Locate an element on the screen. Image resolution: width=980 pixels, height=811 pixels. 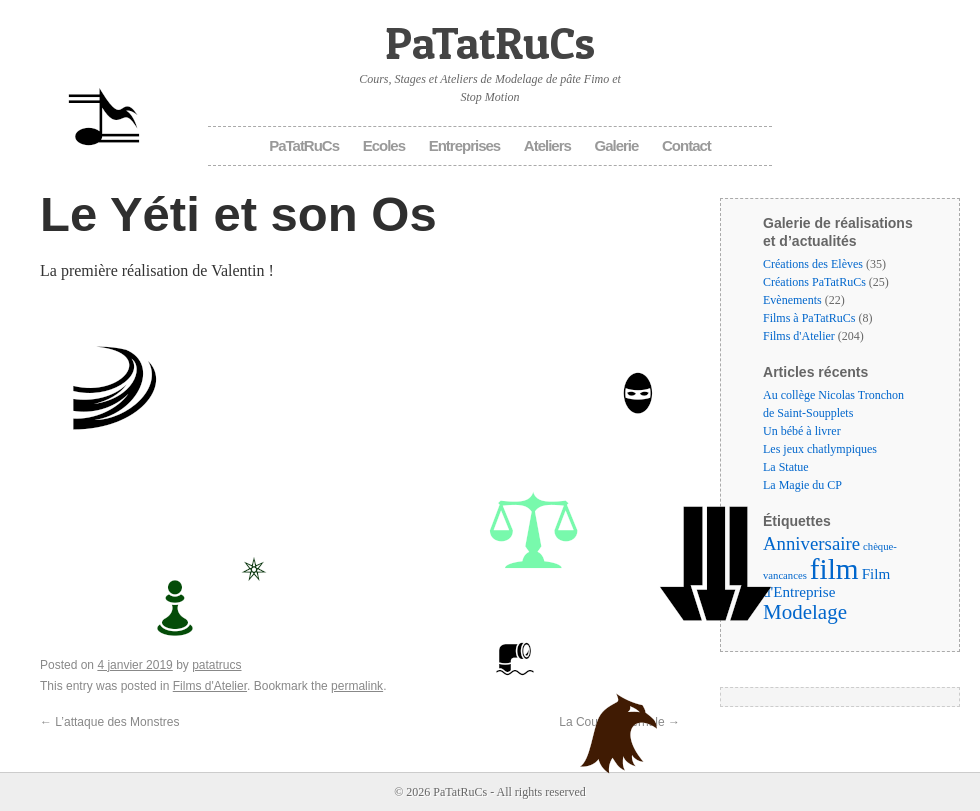
a seven-pointed star symbol for mystical or magical elements is located at coordinates (254, 569).